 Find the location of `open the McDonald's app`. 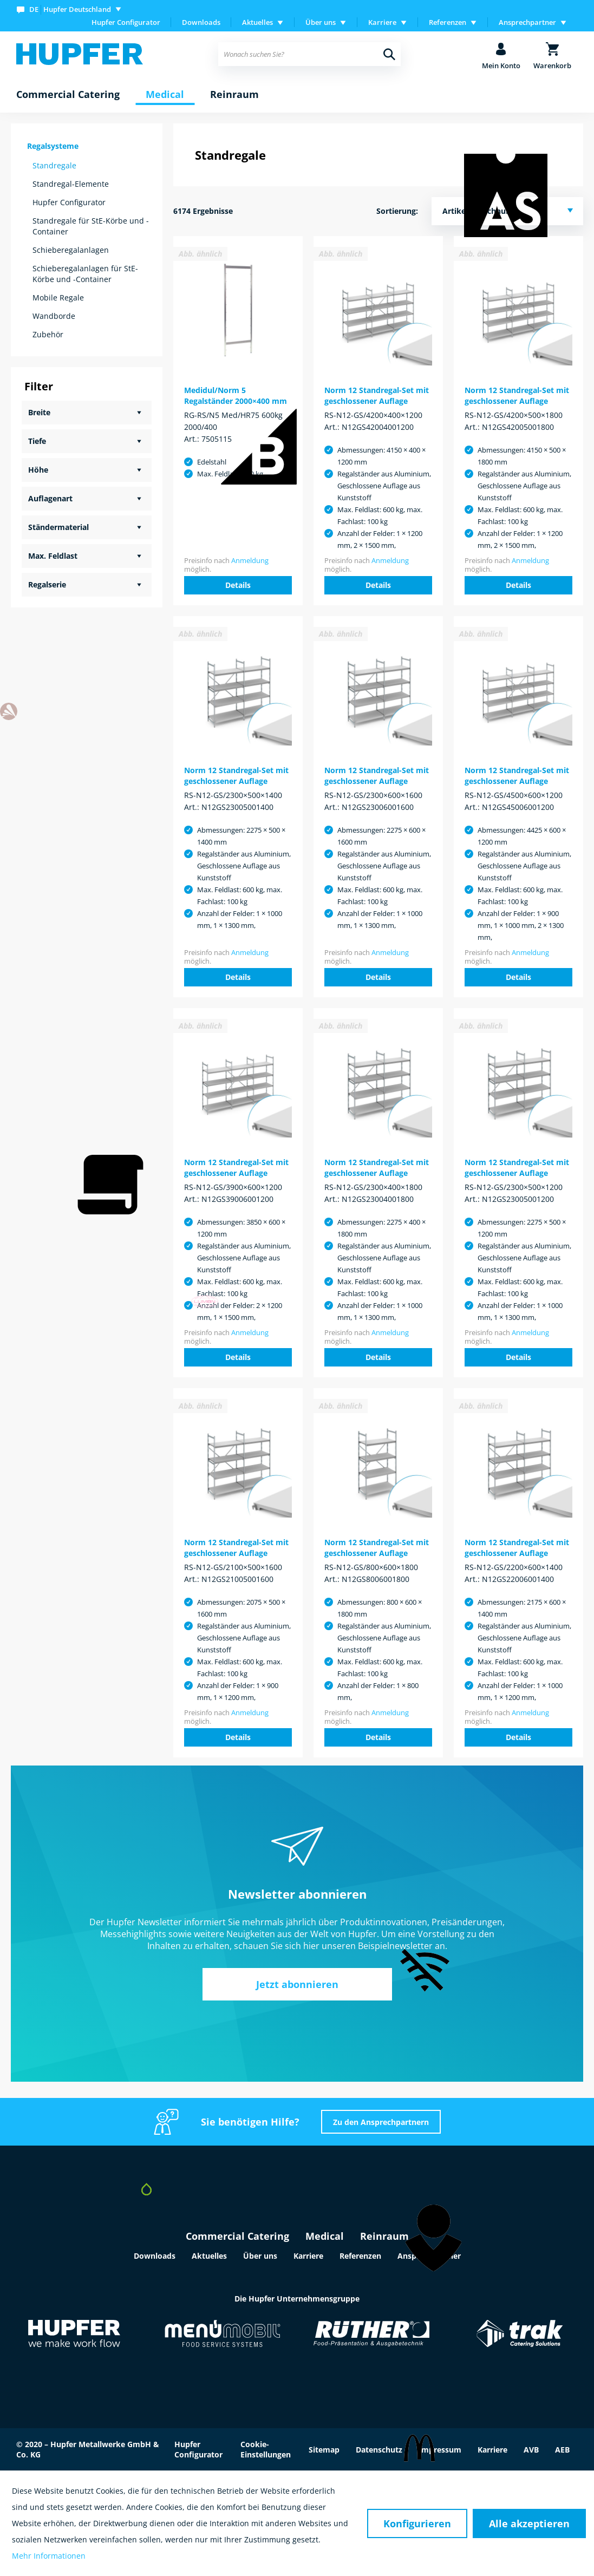

open the McDonald's app is located at coordinates (419, 2448).